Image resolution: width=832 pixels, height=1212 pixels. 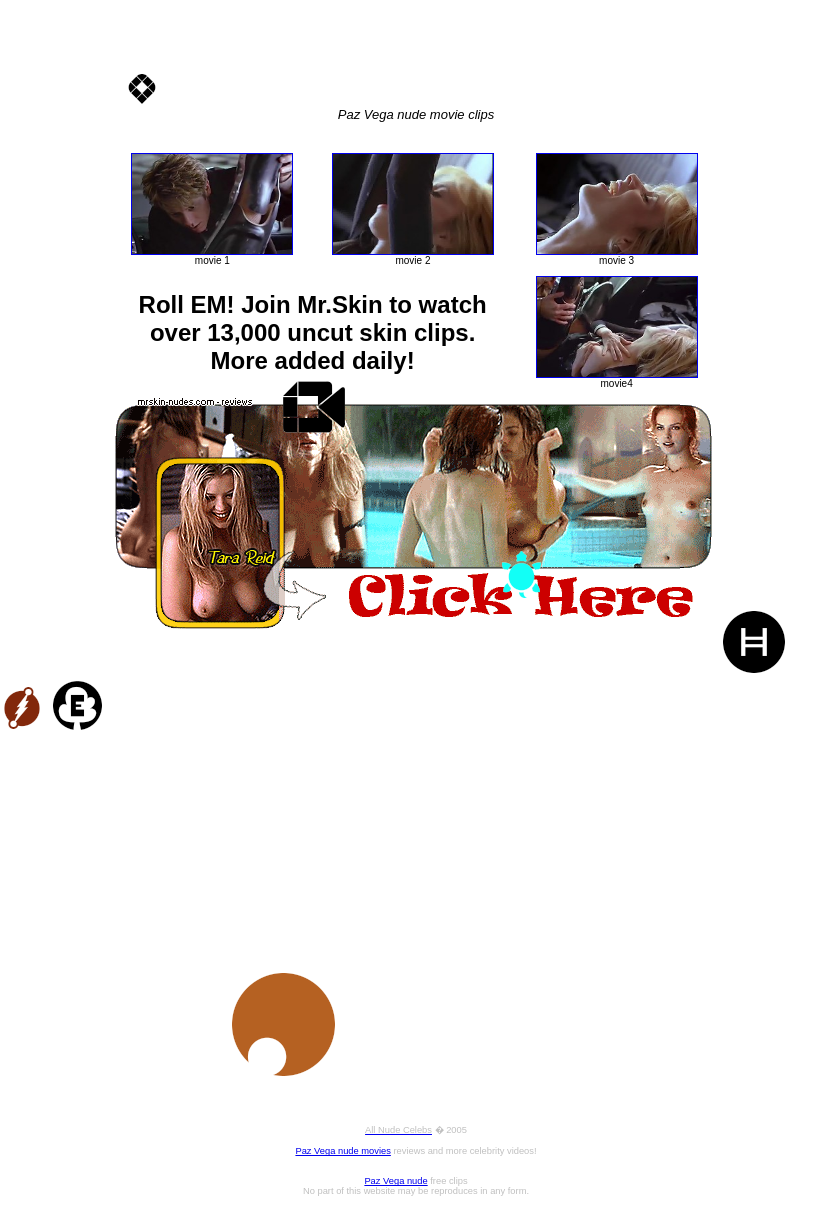 I want to click on dgraph database logo, so click(x=22, y=708).